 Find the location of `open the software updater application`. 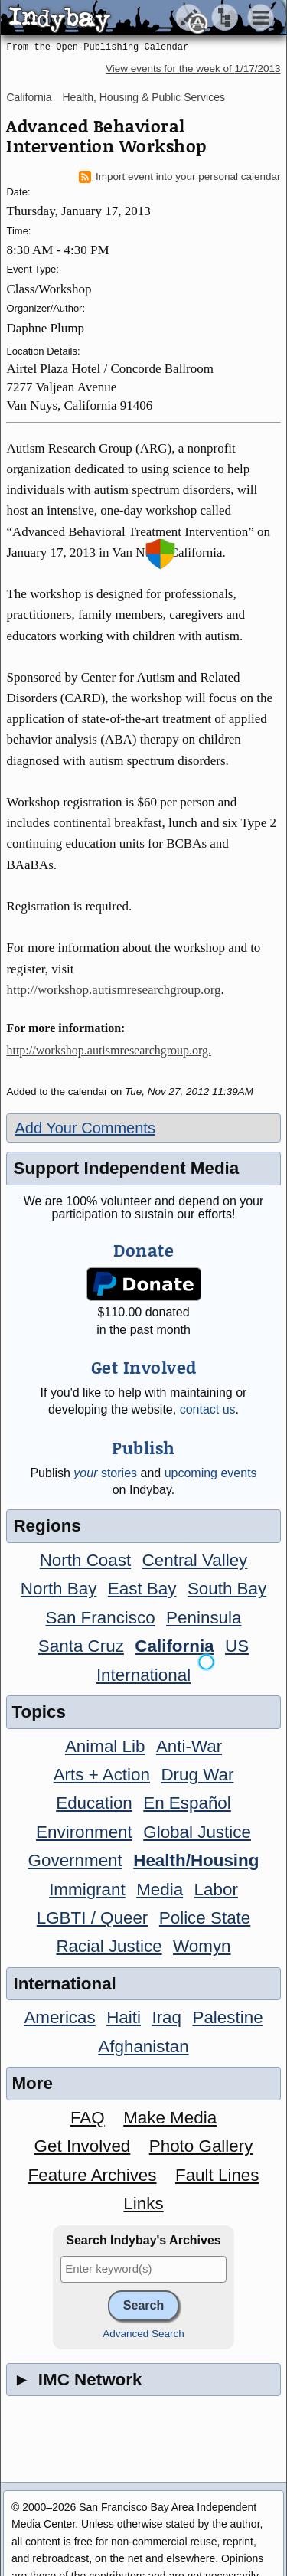

open the software updater application is located at coordinates (197, 23).